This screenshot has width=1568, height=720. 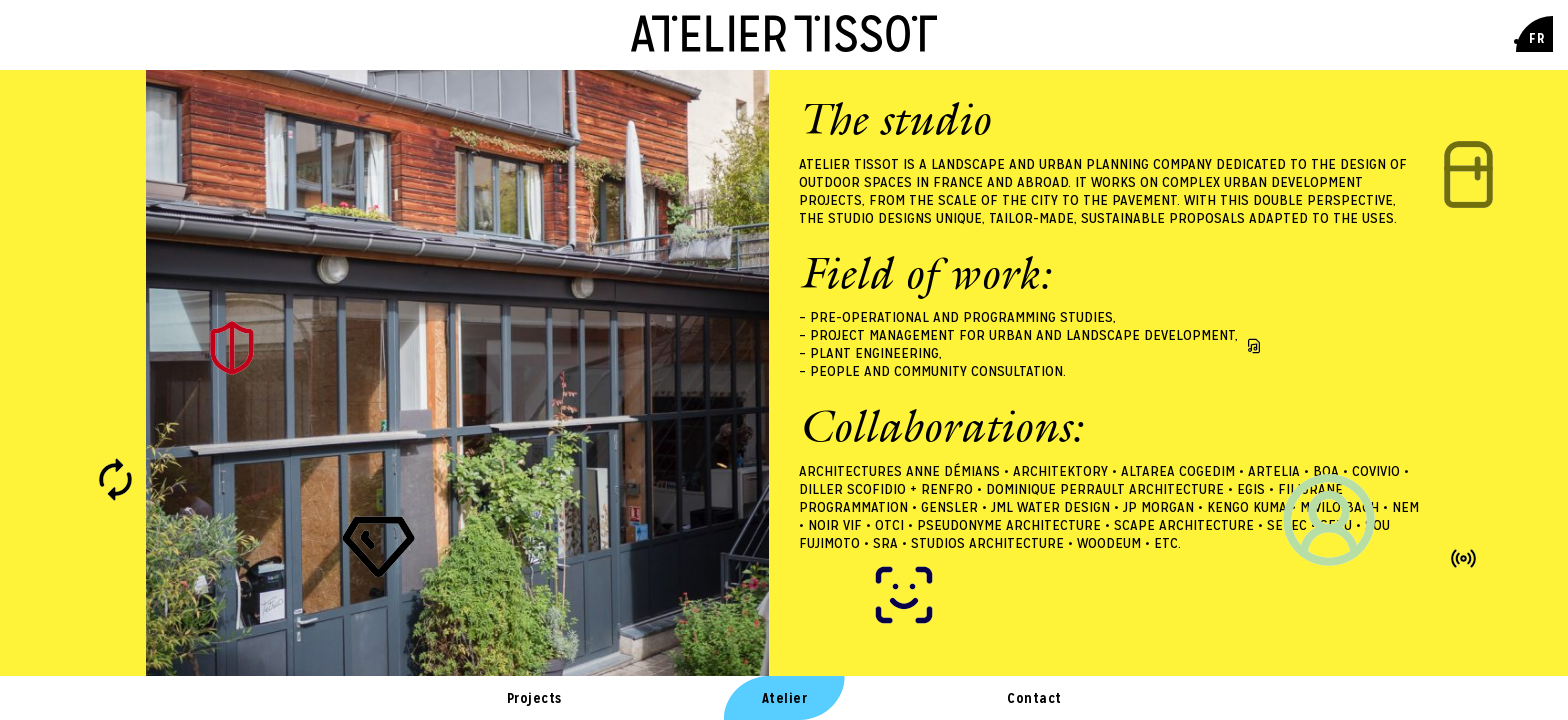 I want to click on scan your face to unlock, so click(x=904, y=595).